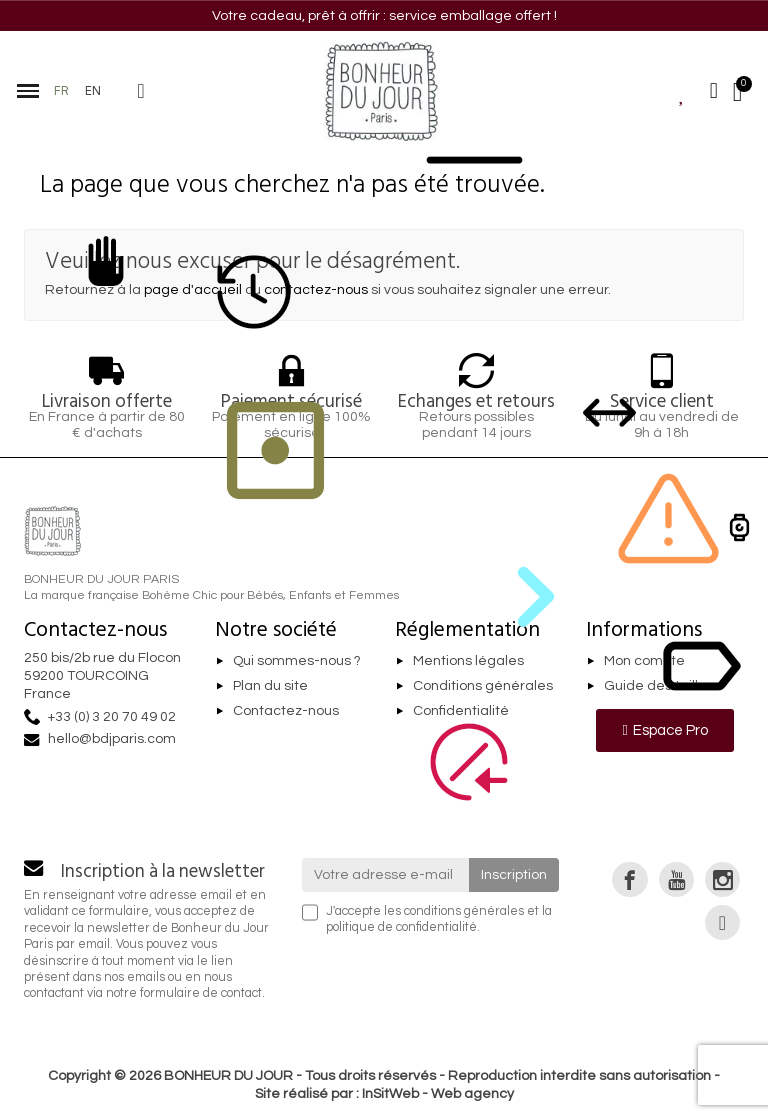 Image resolution: width=768 pixels, height=1119 pixels. What do you see at coordinates (275, 450) in the screenshot?
I see `indicates a file has been modified in a diff view` at bounding box center [275, 450].